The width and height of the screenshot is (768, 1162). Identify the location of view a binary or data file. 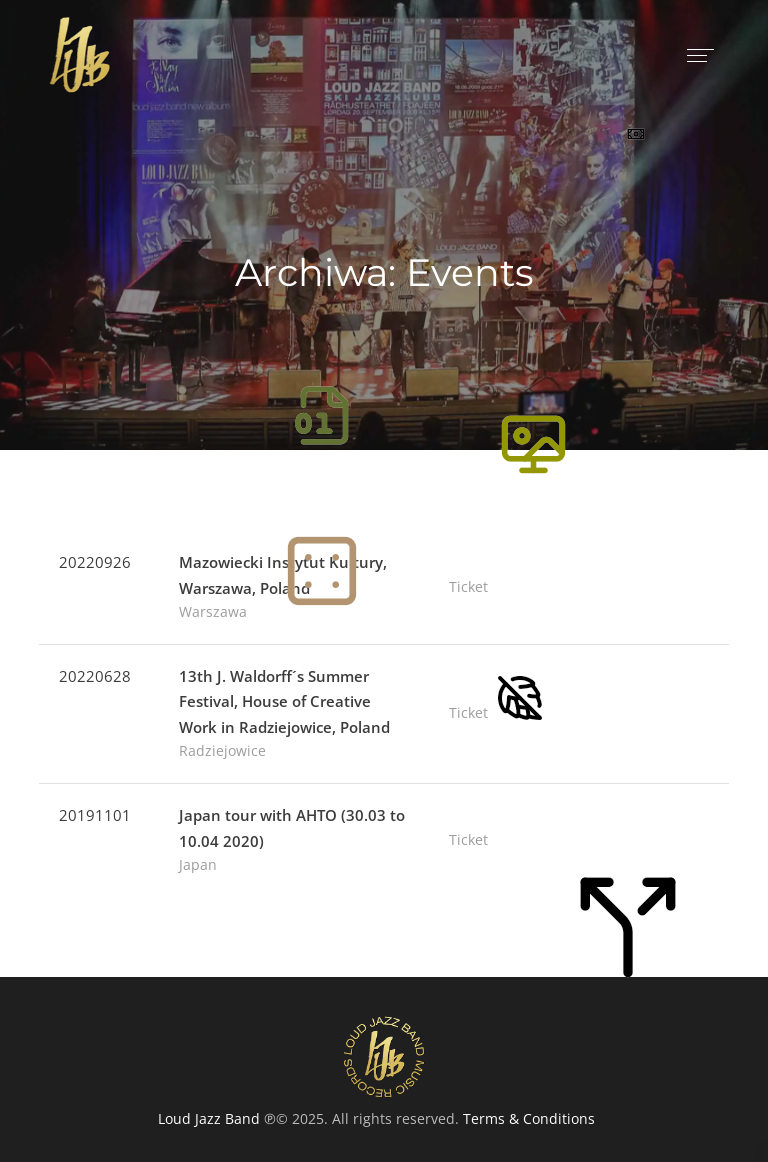
(324, 415).